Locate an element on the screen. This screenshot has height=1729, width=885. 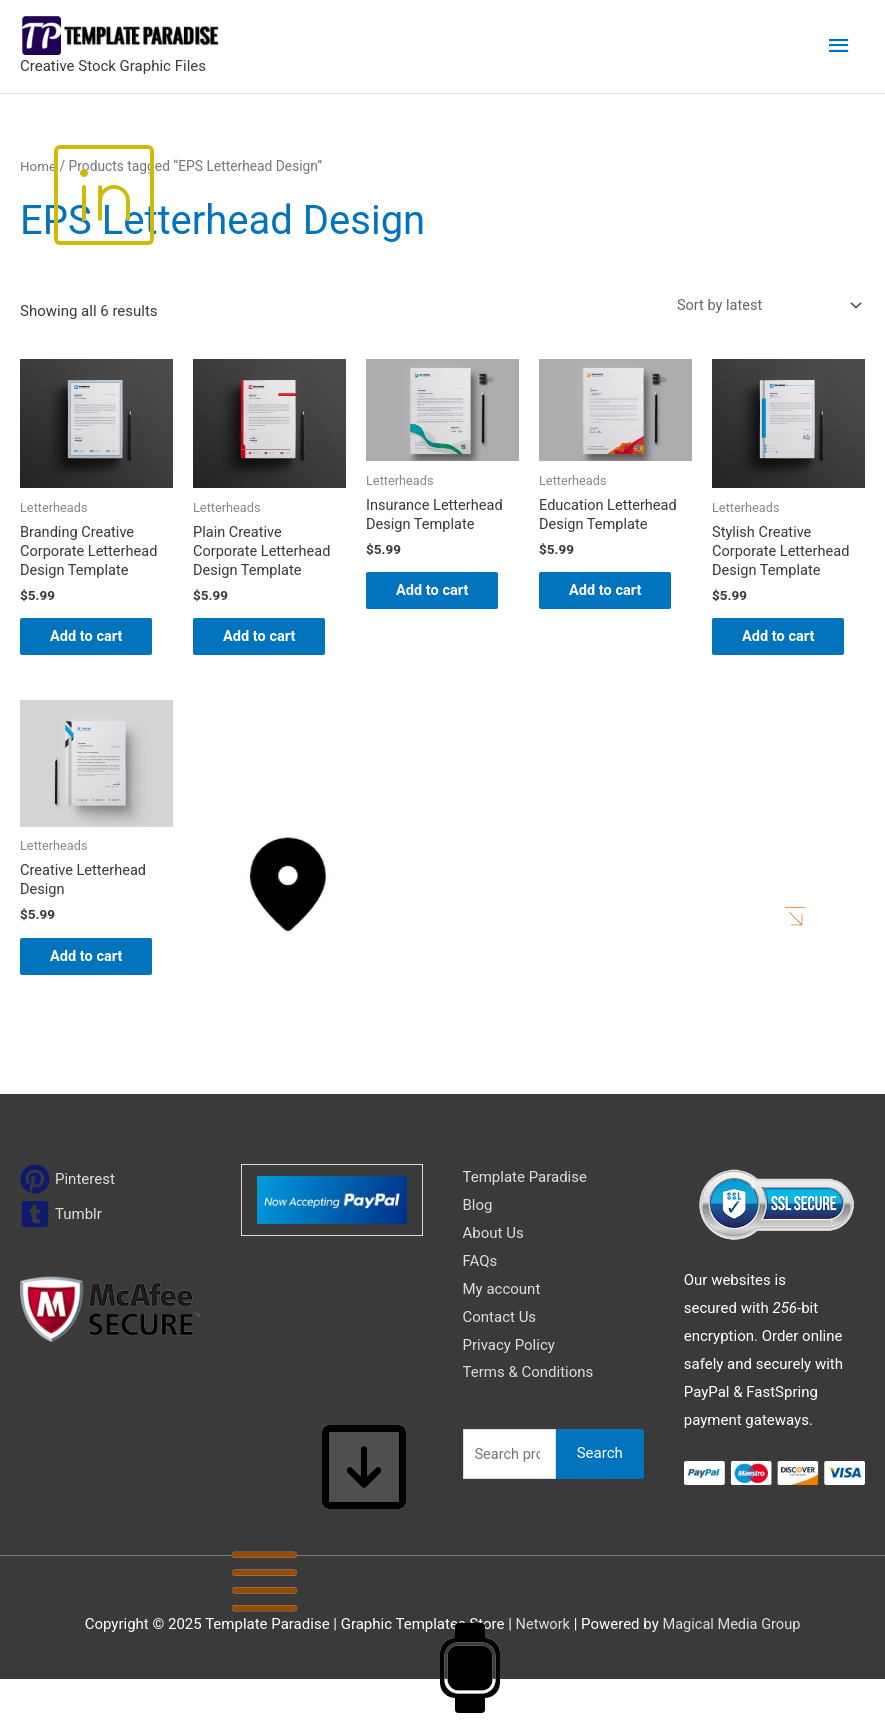
open navigation menu is located at coordinates (264, 1581).